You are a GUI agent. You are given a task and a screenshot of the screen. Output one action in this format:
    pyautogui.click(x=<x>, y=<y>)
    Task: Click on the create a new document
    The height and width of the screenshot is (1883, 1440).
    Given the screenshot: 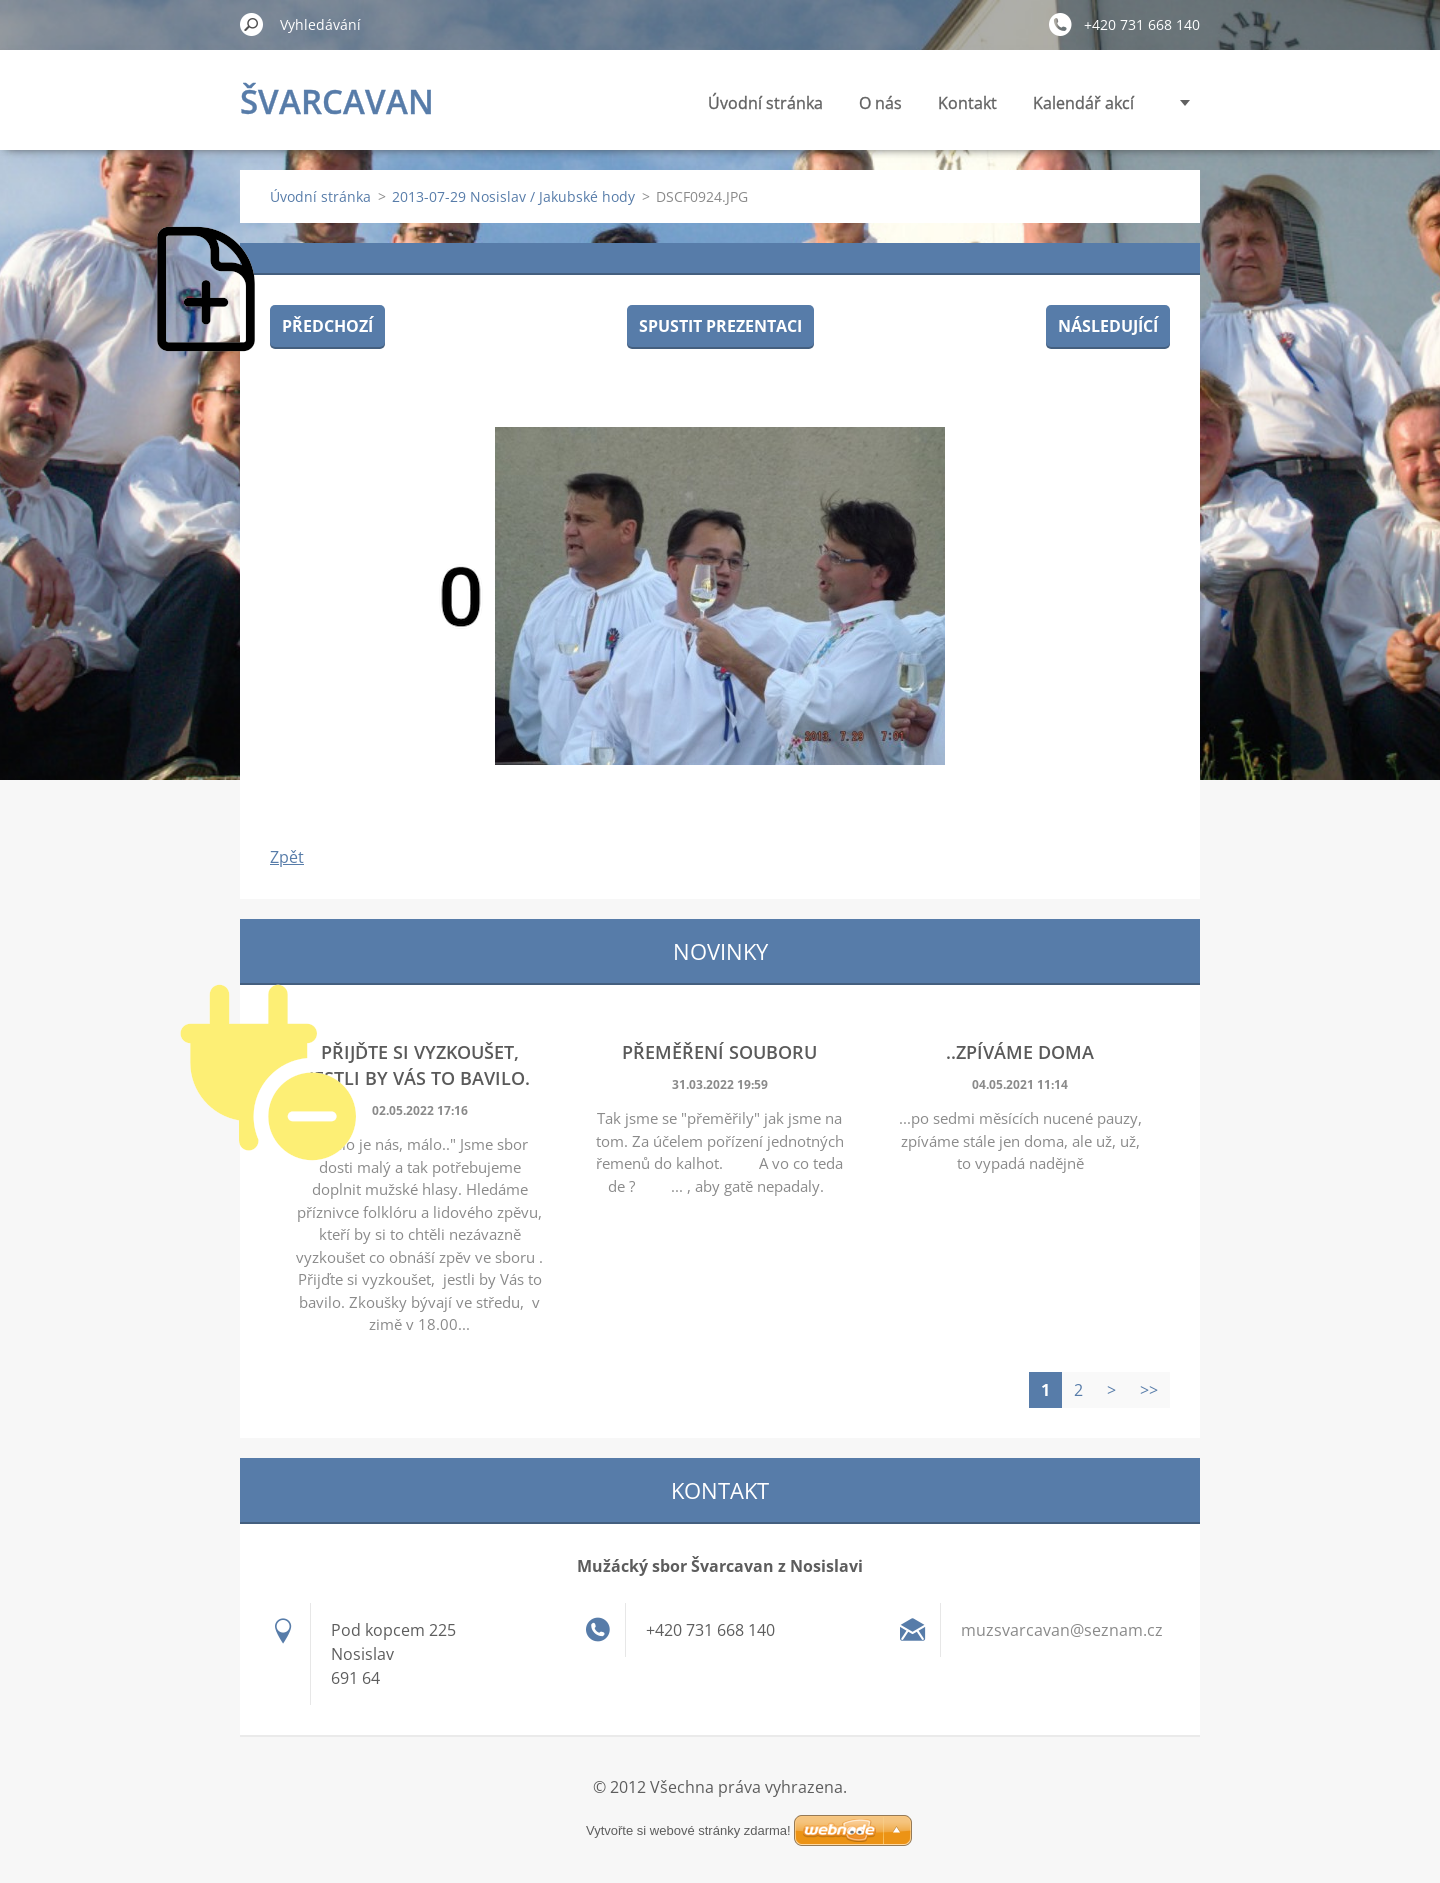 What is the action you would take?
    pyautogui.click(x=206, y=289)
    